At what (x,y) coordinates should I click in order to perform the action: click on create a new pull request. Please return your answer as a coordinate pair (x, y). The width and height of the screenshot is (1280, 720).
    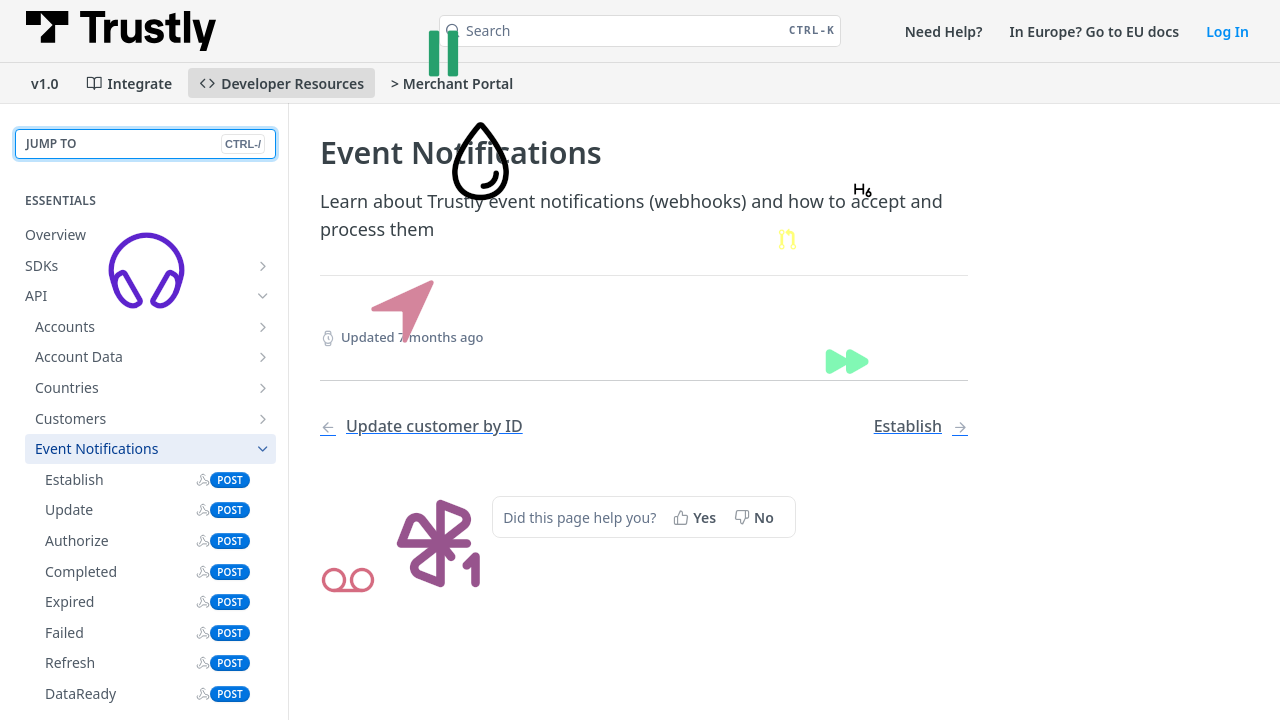
    Looking at the image, I should click on (787, 239).